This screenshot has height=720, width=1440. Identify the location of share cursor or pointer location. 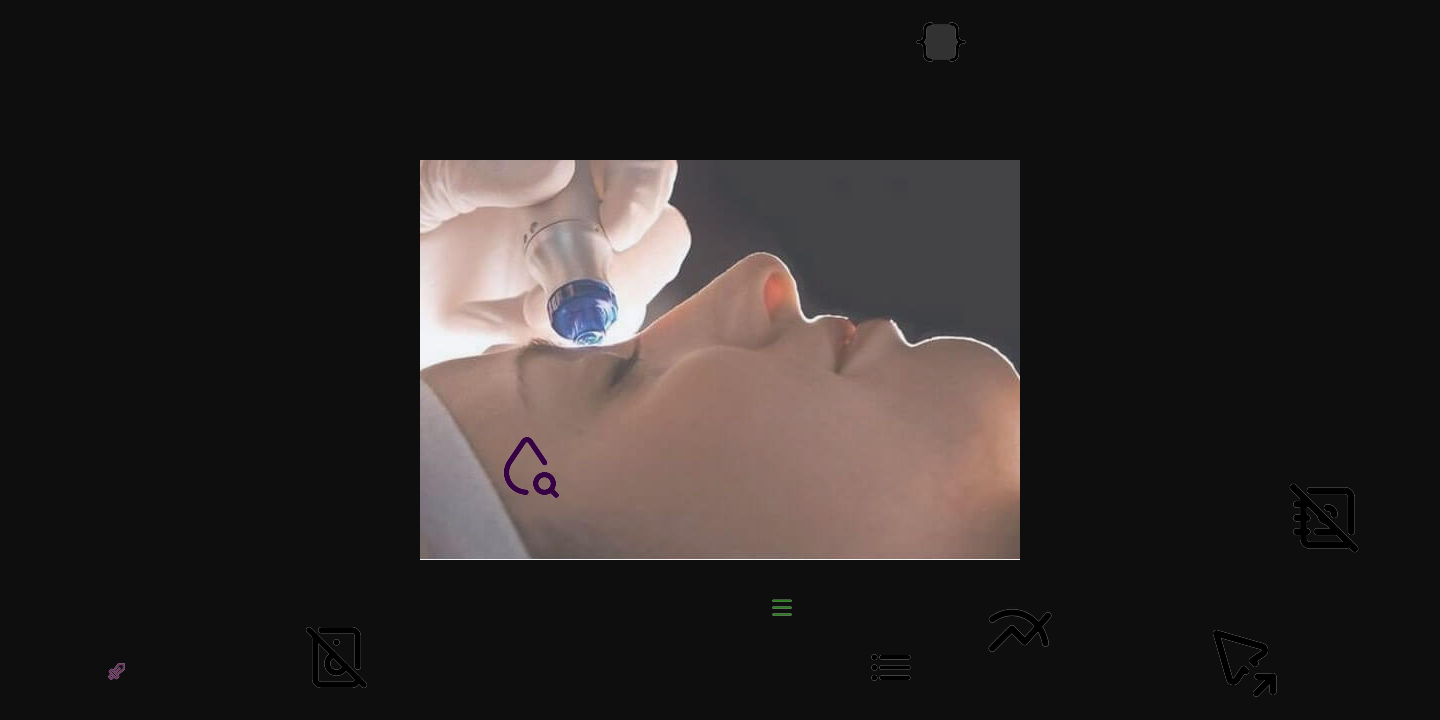
(1243, 660).